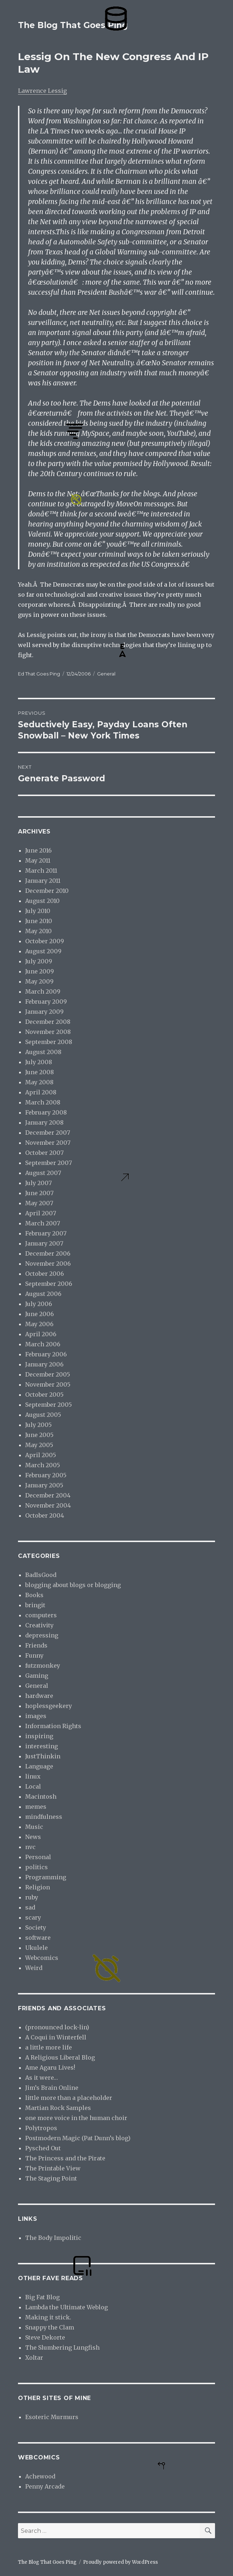 The height and width of the screenshot is (2576, 233). What do you see at coordinates (106, 1968) in the screenshot?
I see `disable or turn off alarm` at bounding box center [106, 1968].